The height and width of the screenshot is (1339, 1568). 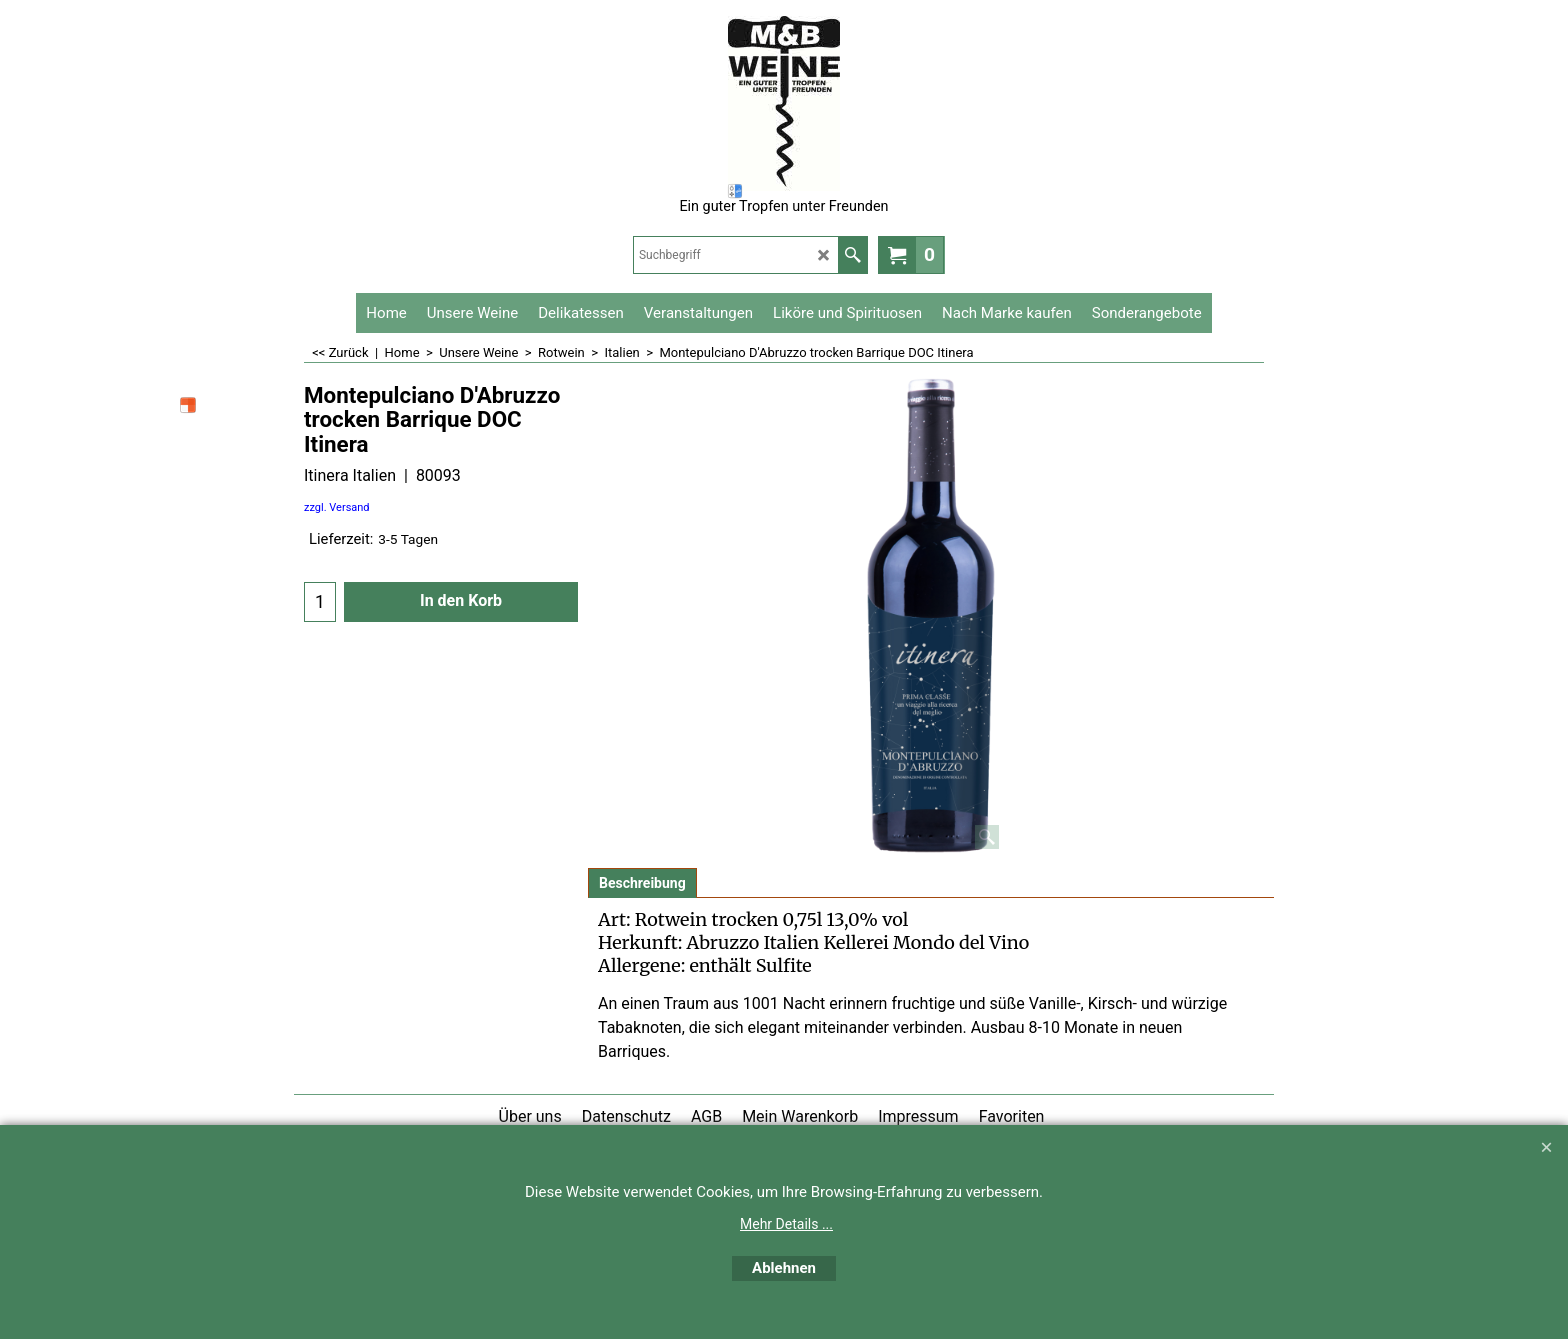 I want to click on switch to the bottom-left workspace, so click(x=188, y=405).